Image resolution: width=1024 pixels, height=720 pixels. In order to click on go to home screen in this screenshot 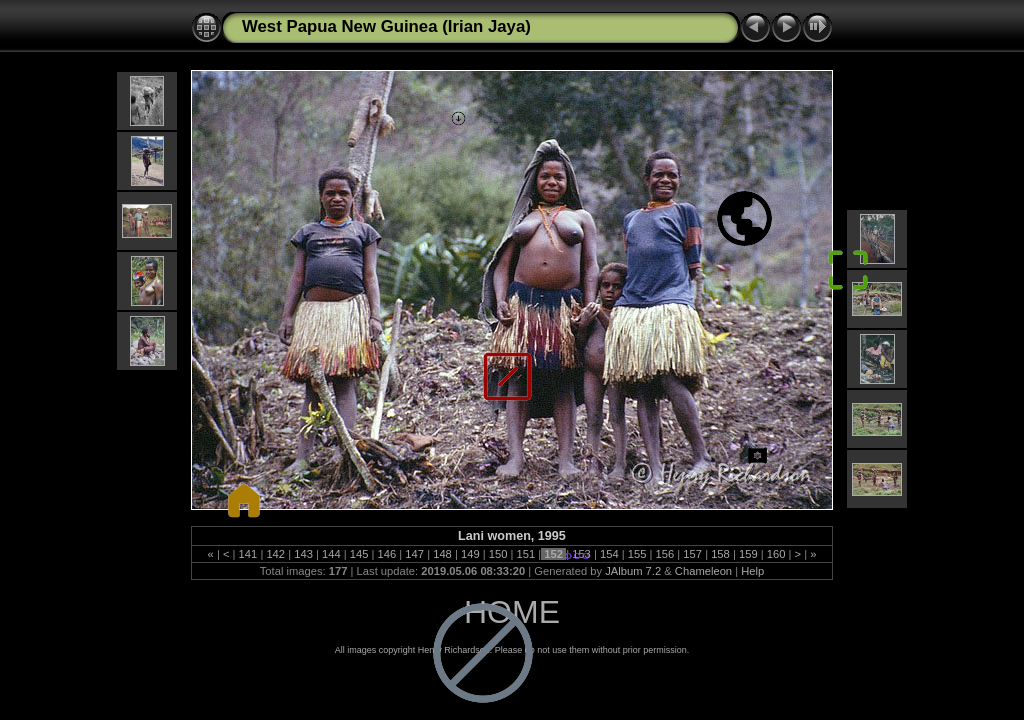, I will do `click(244, 502)`.